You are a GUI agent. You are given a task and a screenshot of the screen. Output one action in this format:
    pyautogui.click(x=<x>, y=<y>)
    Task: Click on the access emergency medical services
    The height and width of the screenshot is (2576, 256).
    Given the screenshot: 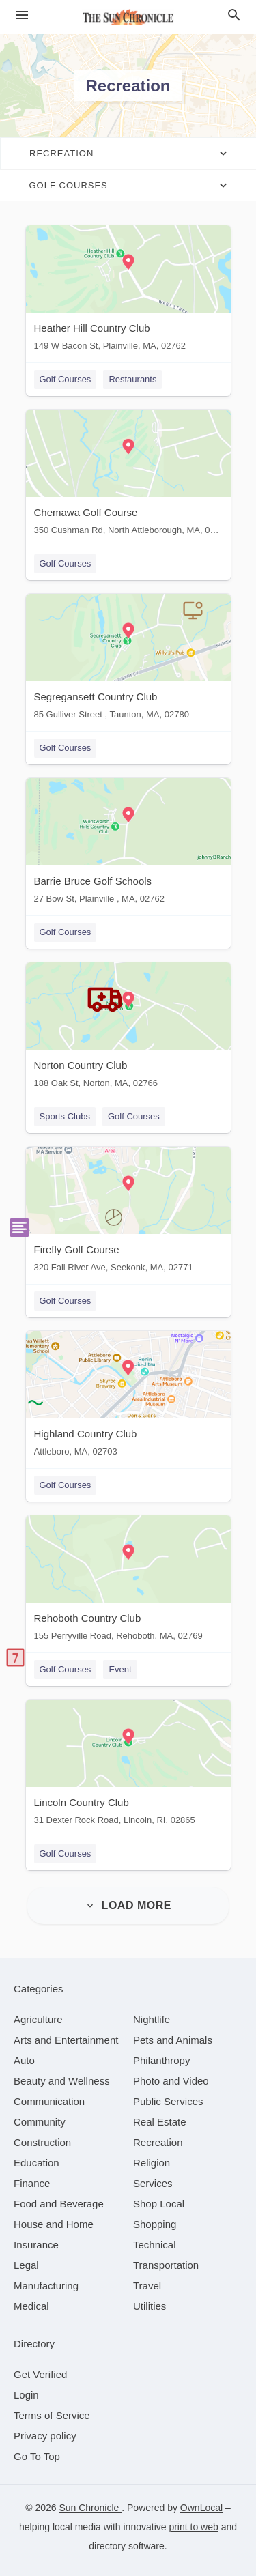 What is the action you would take?
    pyautogui.click(x=104, y=998)
    